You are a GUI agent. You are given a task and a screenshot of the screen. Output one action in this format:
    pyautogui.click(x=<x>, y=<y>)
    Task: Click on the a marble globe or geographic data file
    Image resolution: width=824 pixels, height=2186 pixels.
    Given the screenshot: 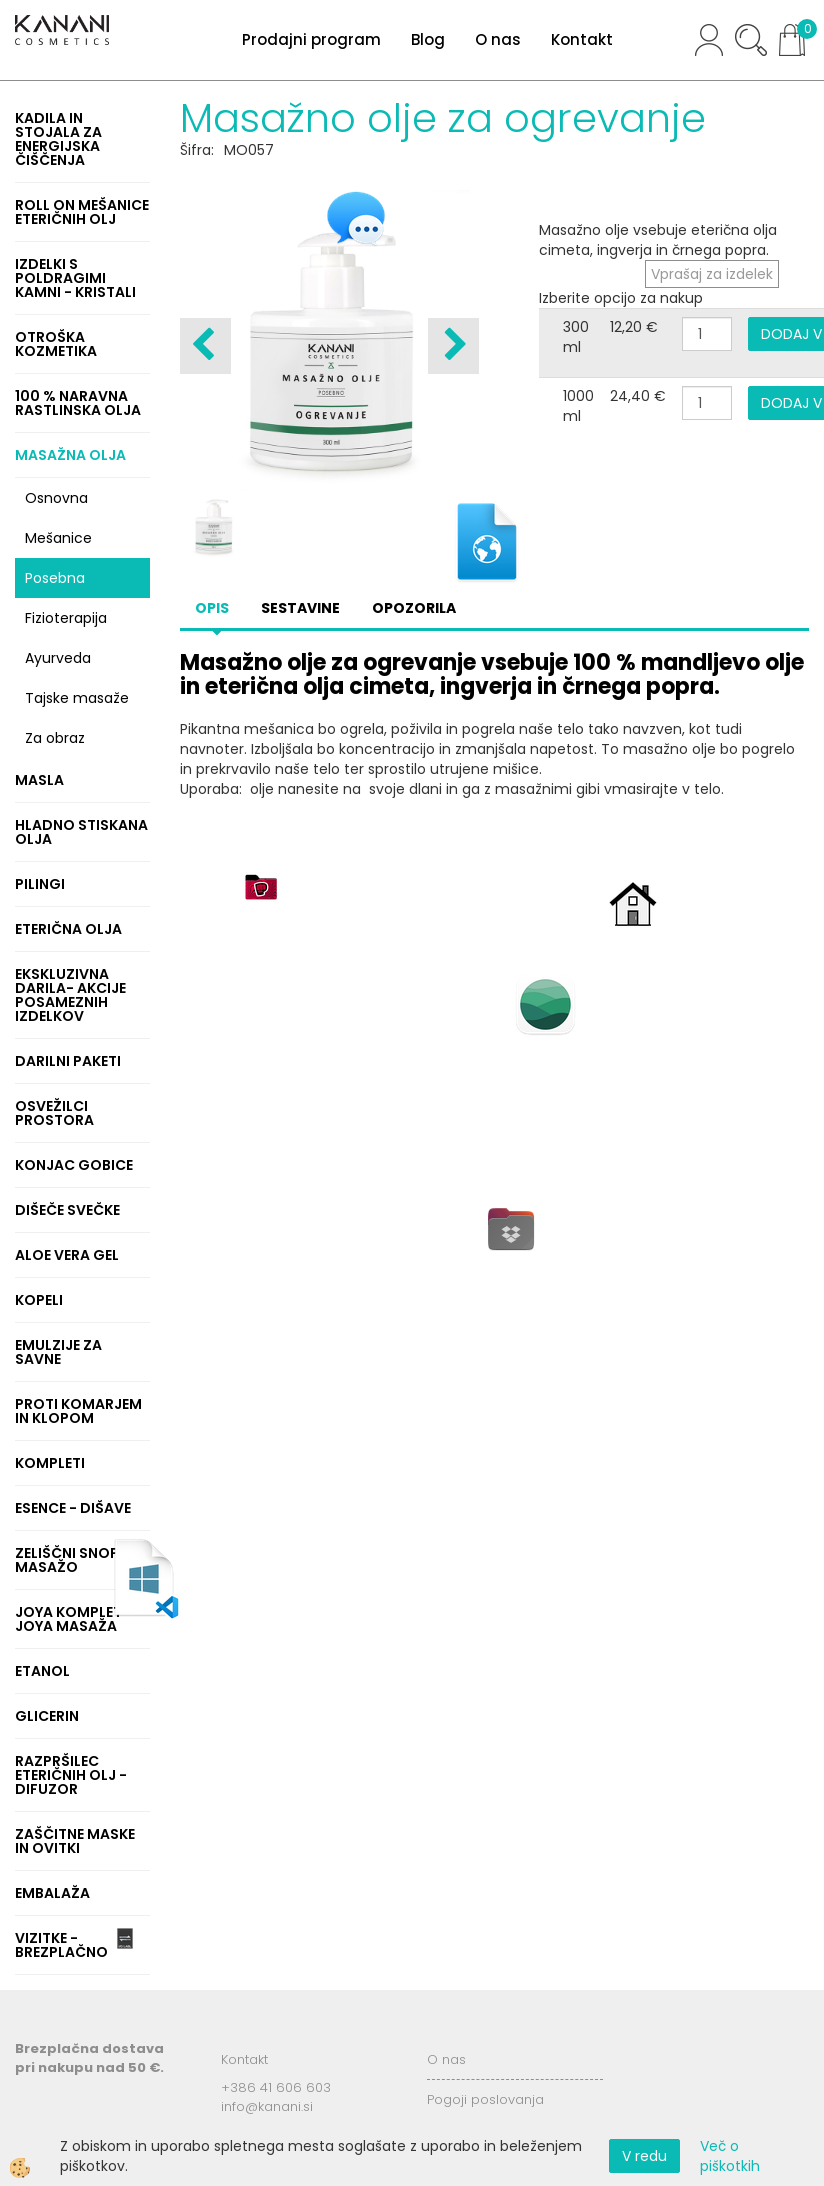 What is the action you would take?
    pyautogui.click(x=487, y=543)
    